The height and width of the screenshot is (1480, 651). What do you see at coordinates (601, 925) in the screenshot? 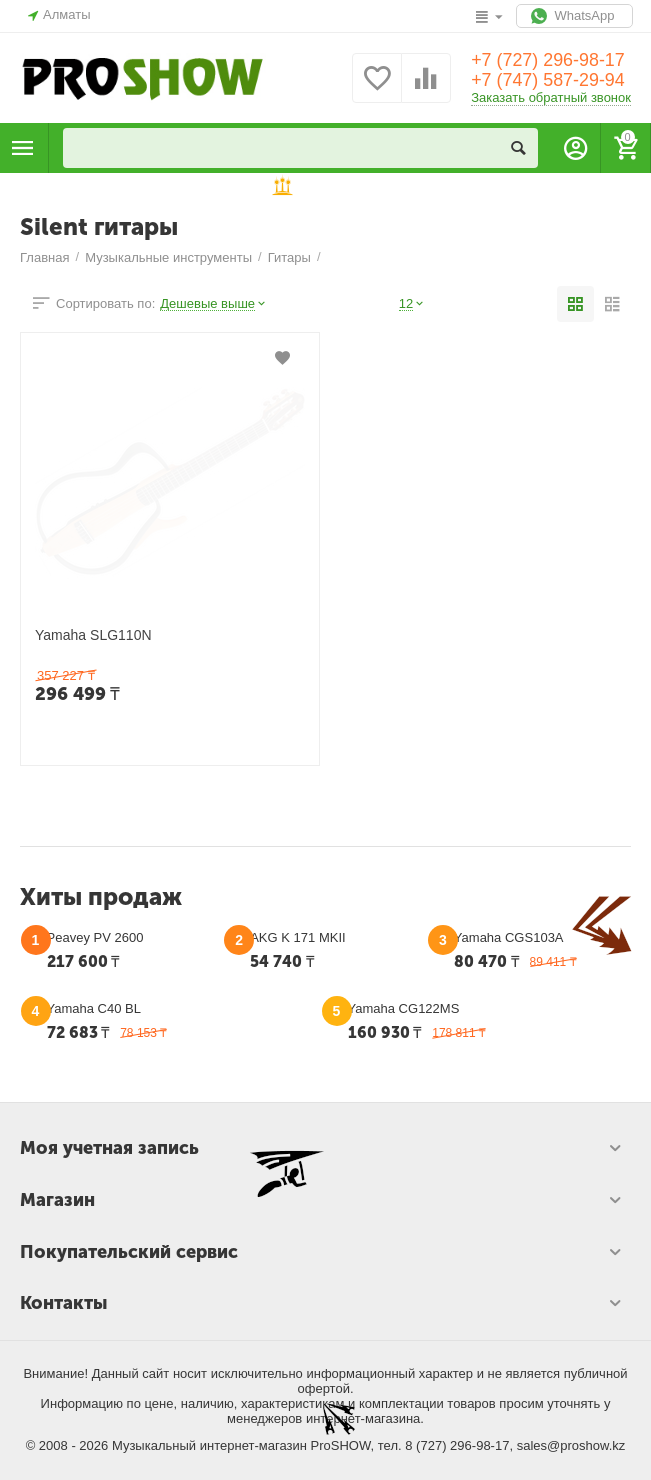
I see `redirect or reroute an action` at bounding box center [601, 925].